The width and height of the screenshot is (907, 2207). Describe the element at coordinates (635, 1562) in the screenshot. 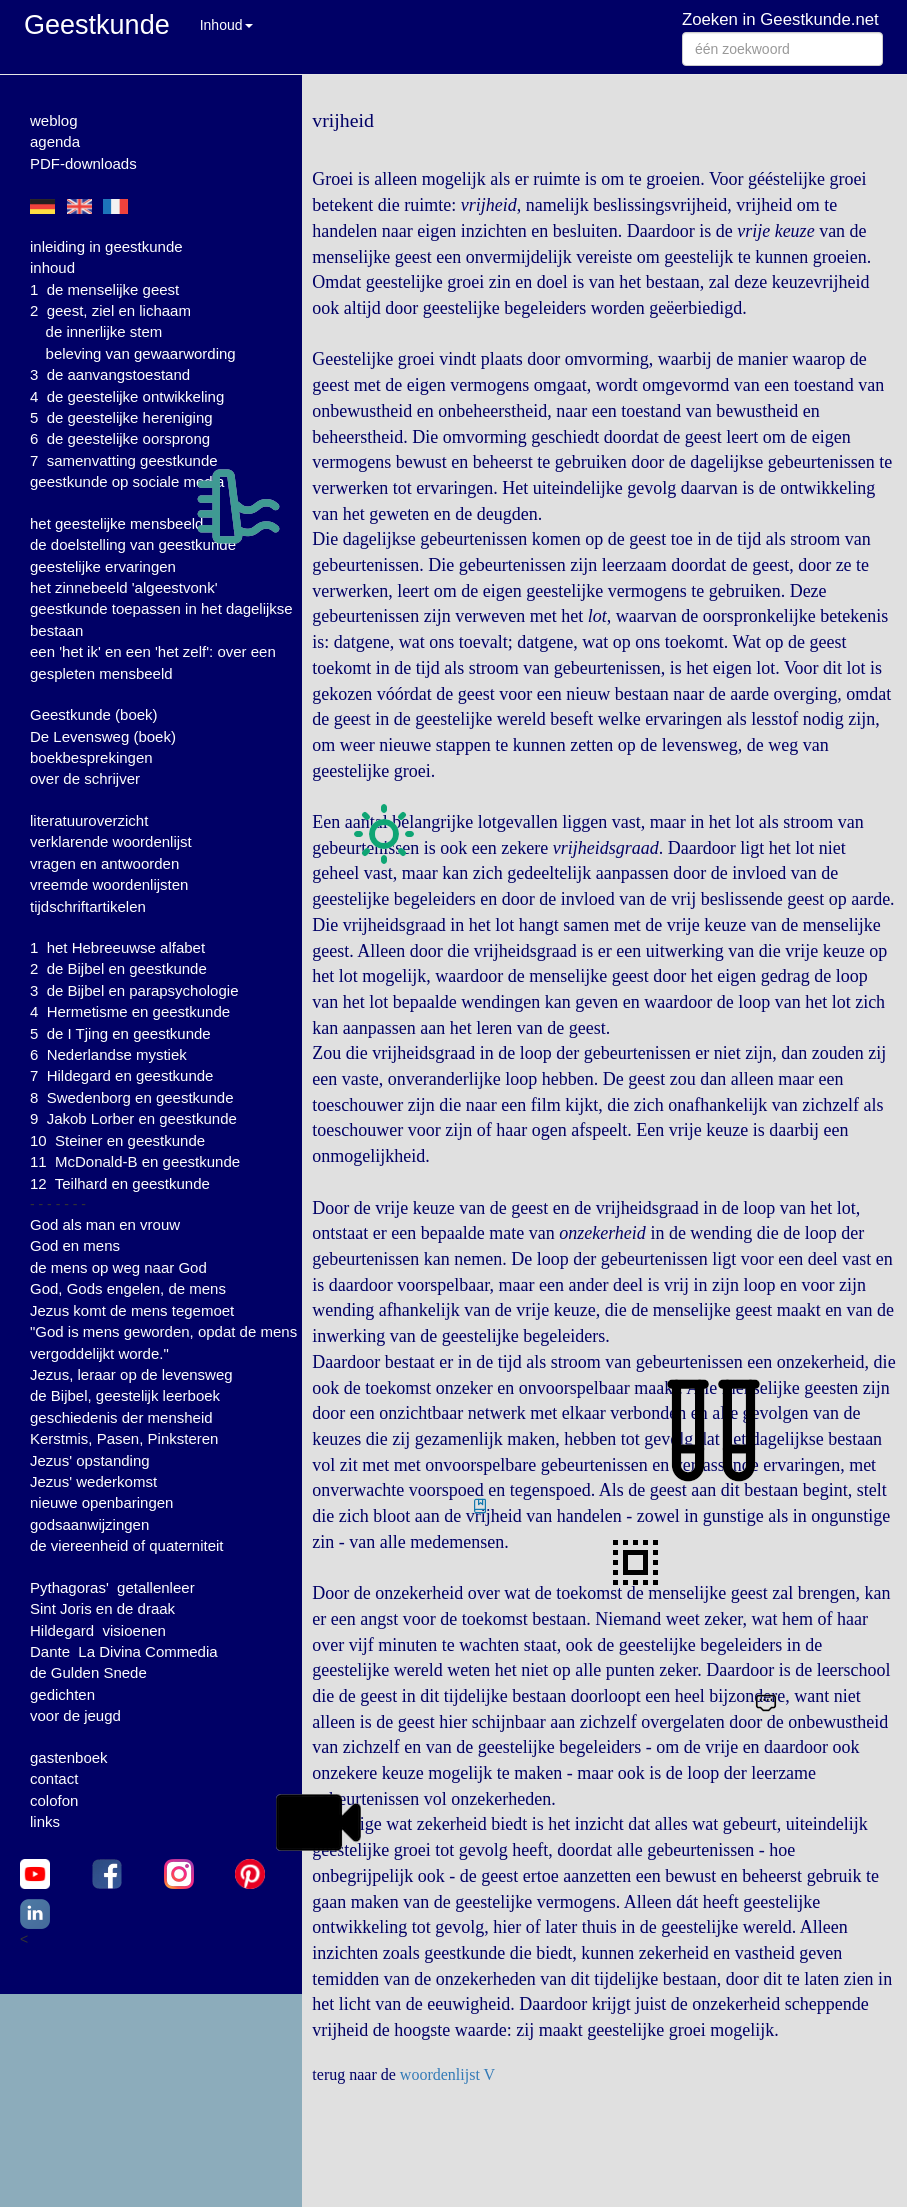

I see `select all items in the current view` at that location.